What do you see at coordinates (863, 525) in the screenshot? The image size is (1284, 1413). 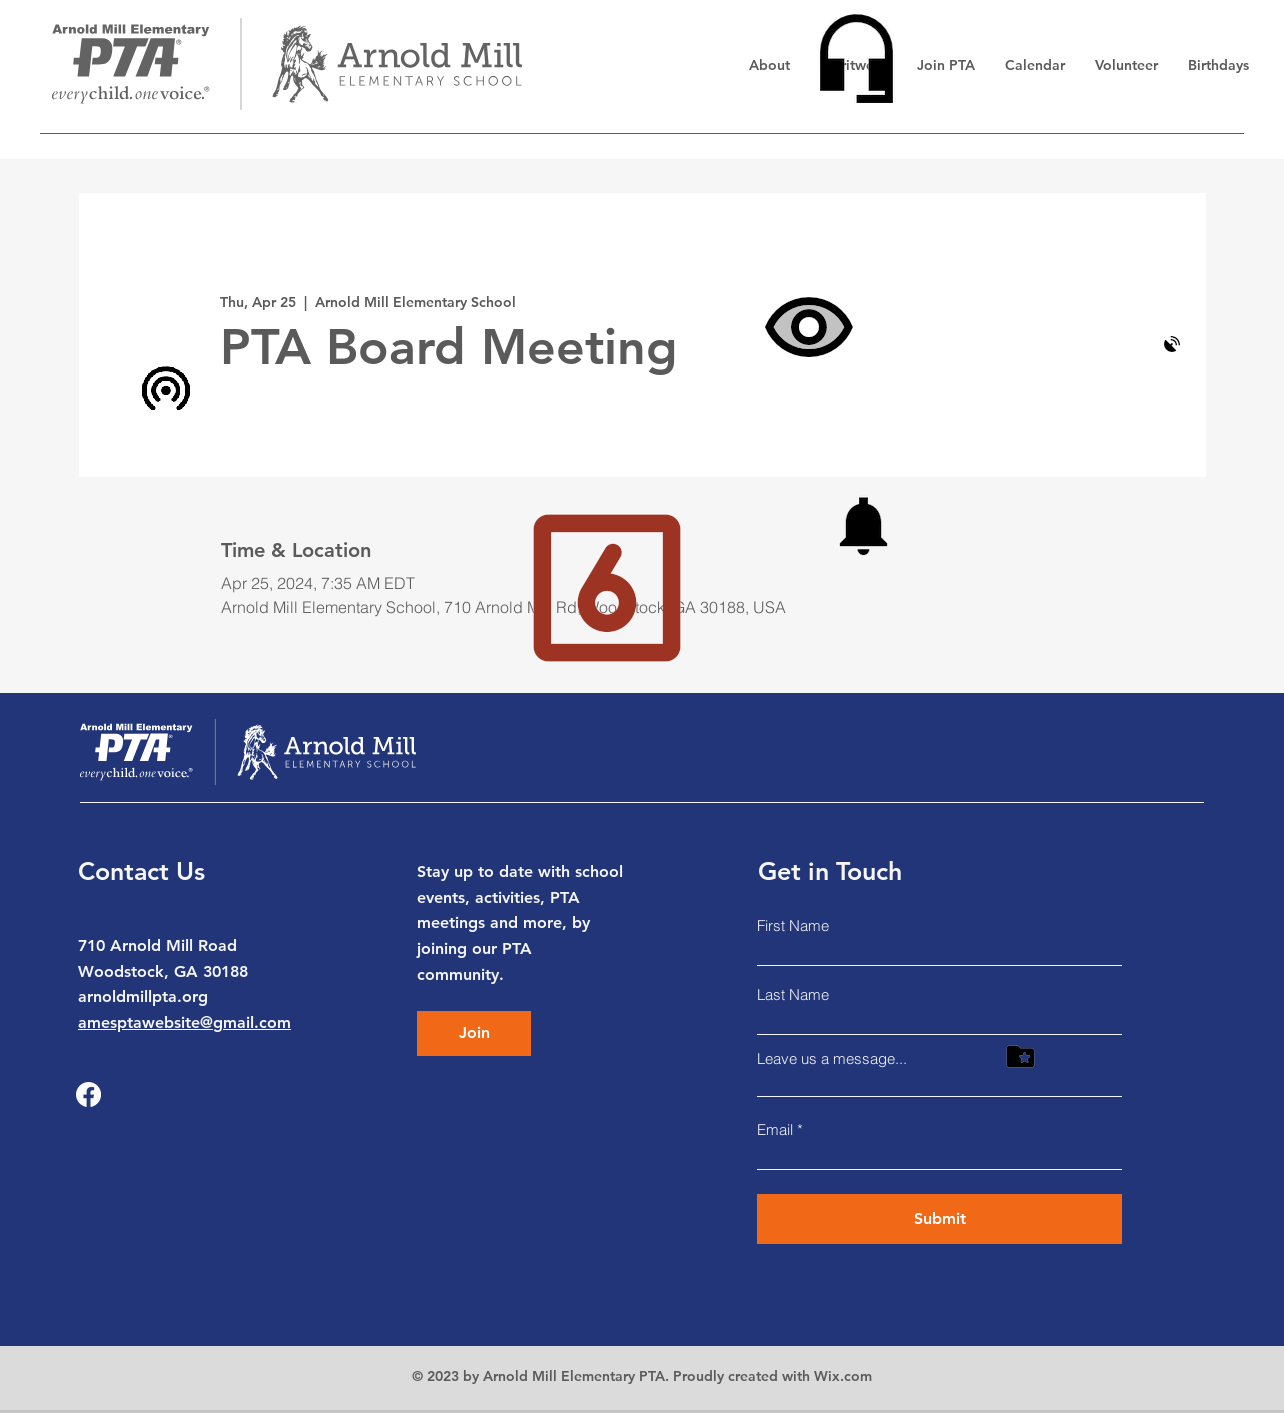 I see `view your notifications` at bounding box center [863, 525].